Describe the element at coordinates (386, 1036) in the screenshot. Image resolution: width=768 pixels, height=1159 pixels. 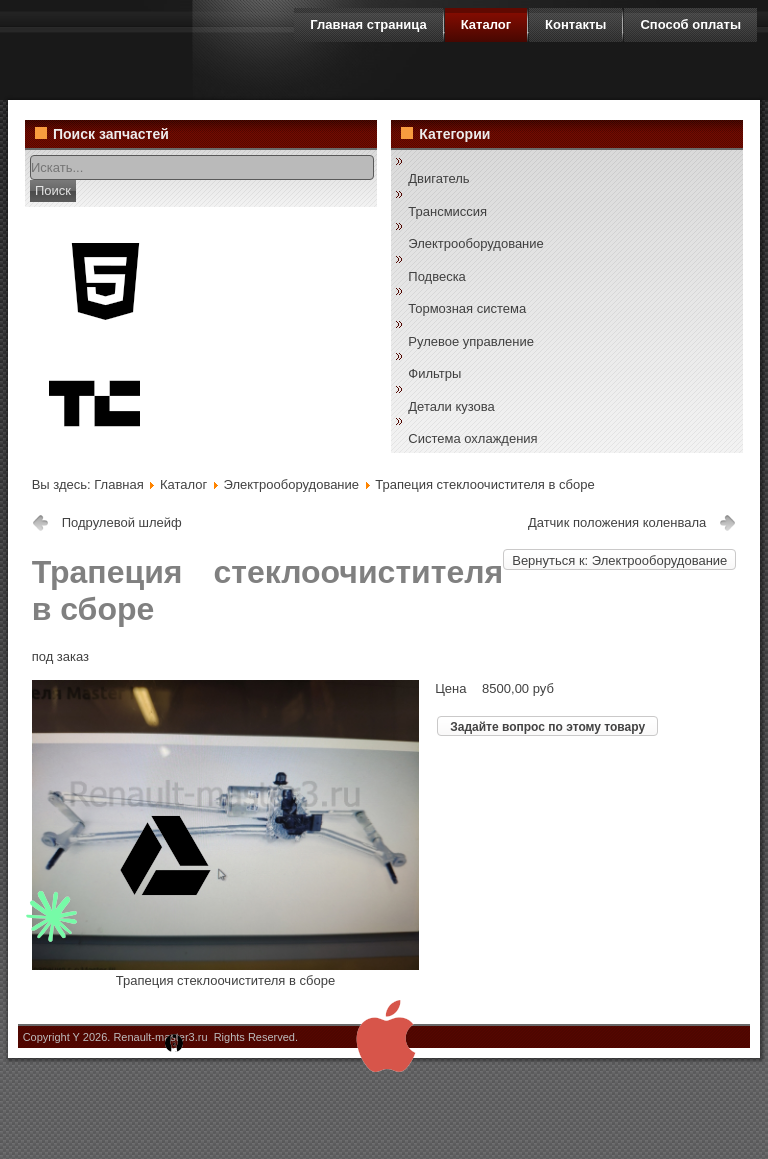
I see `apple brand or product indicator` at that location.